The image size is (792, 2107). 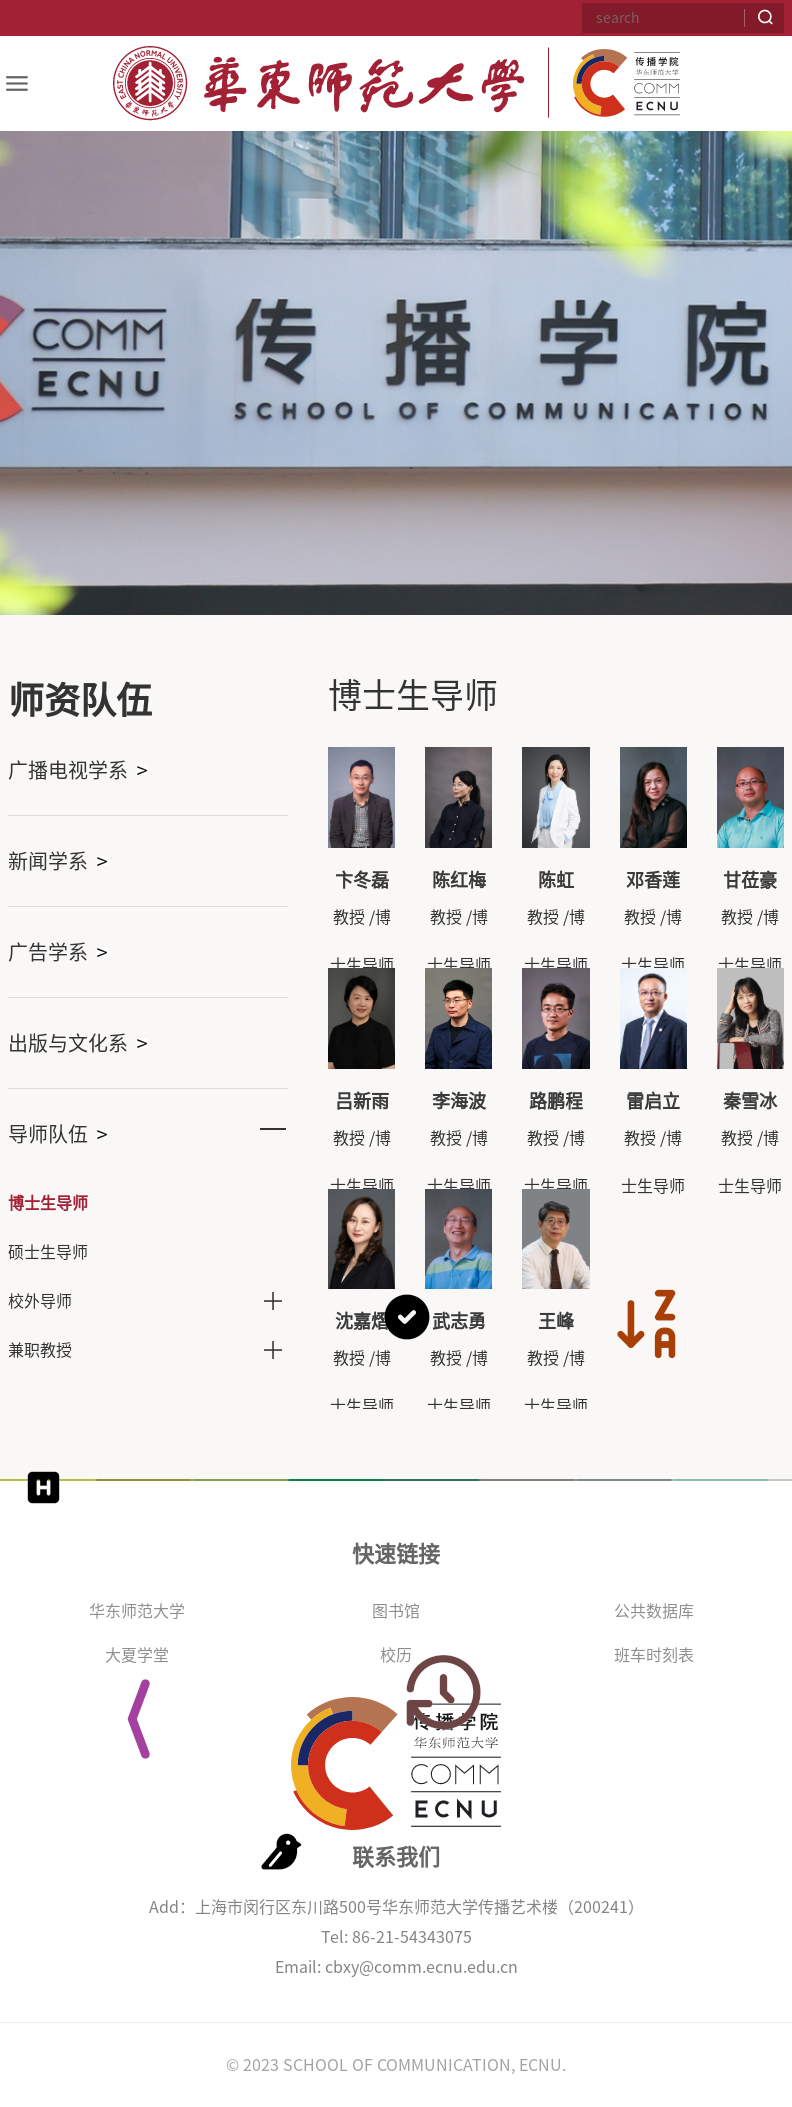 I want to click on navigate to the previous item or page, so click(x=141, y=1719).